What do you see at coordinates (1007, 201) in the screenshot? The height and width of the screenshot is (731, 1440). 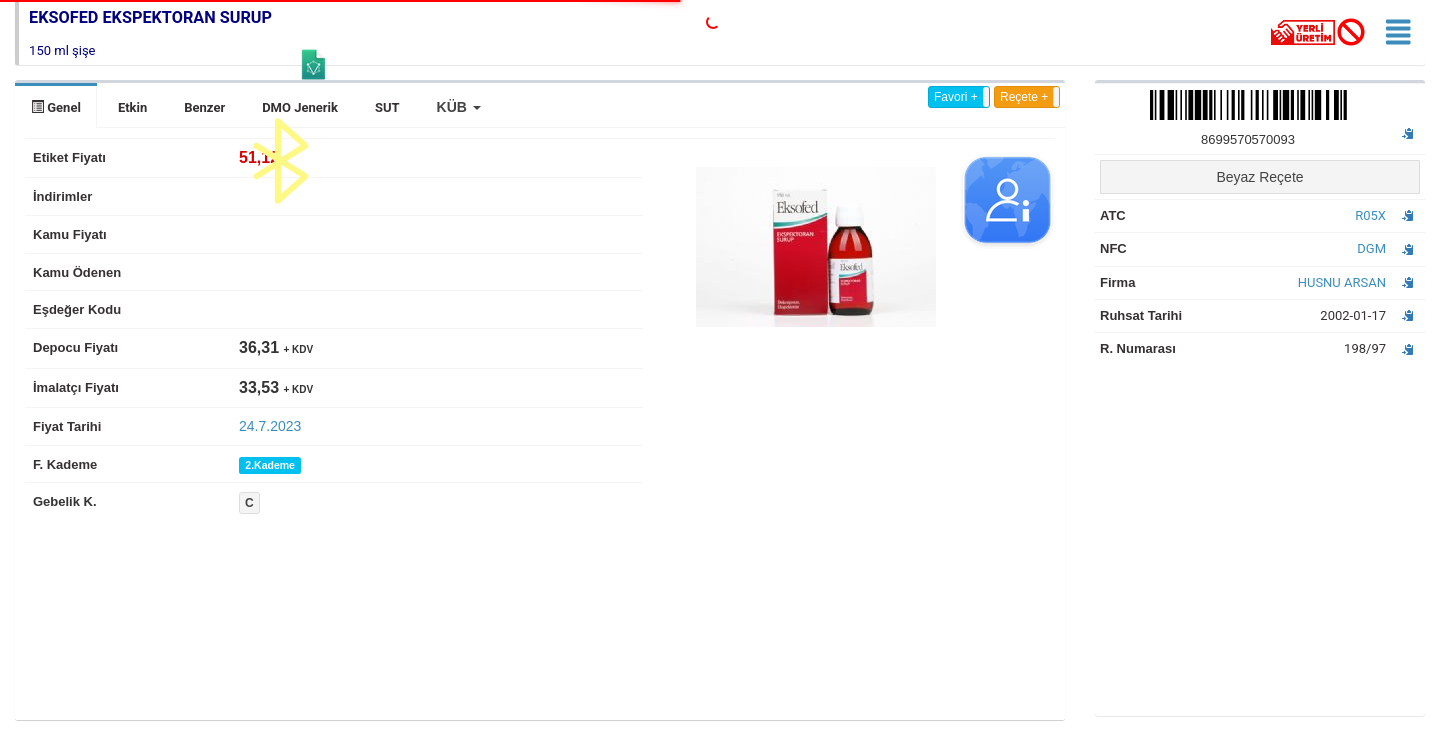 I see `manage connected online accounts` at bounding box center [1007, 201].